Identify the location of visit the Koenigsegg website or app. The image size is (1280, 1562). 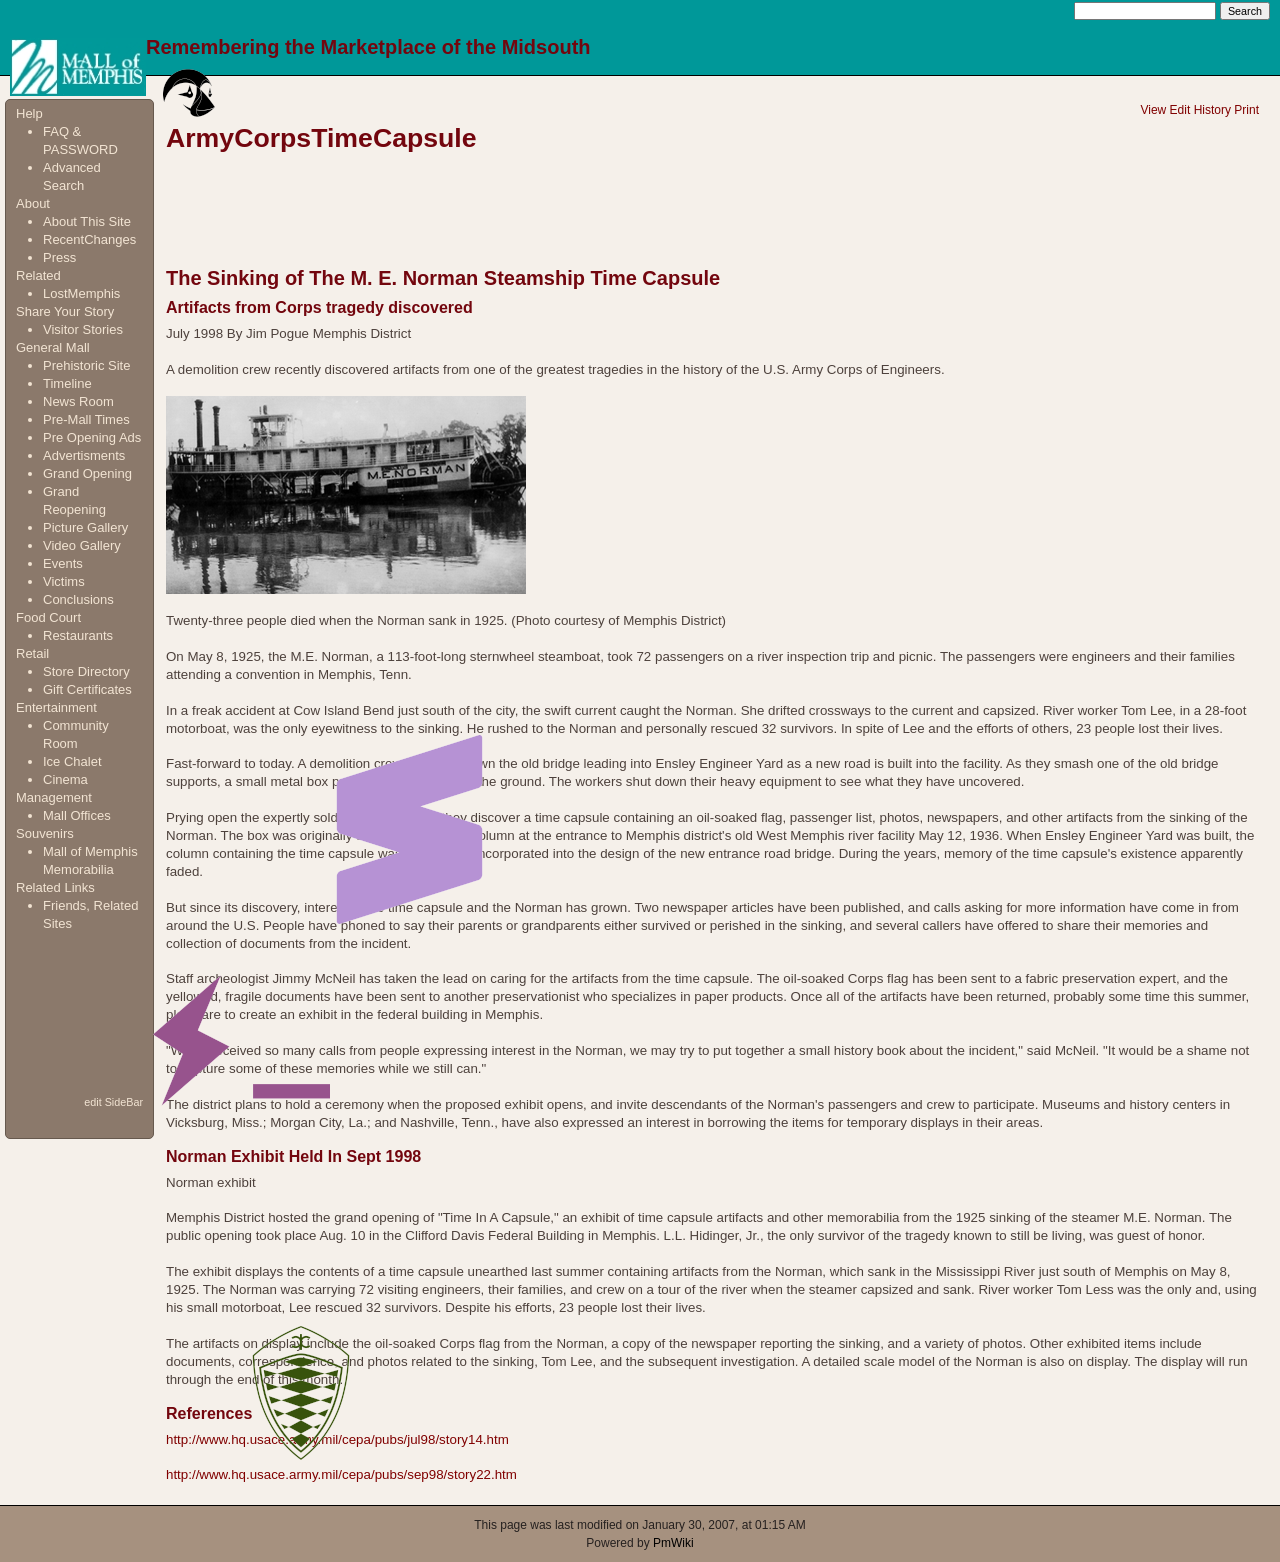
(301, 1393).